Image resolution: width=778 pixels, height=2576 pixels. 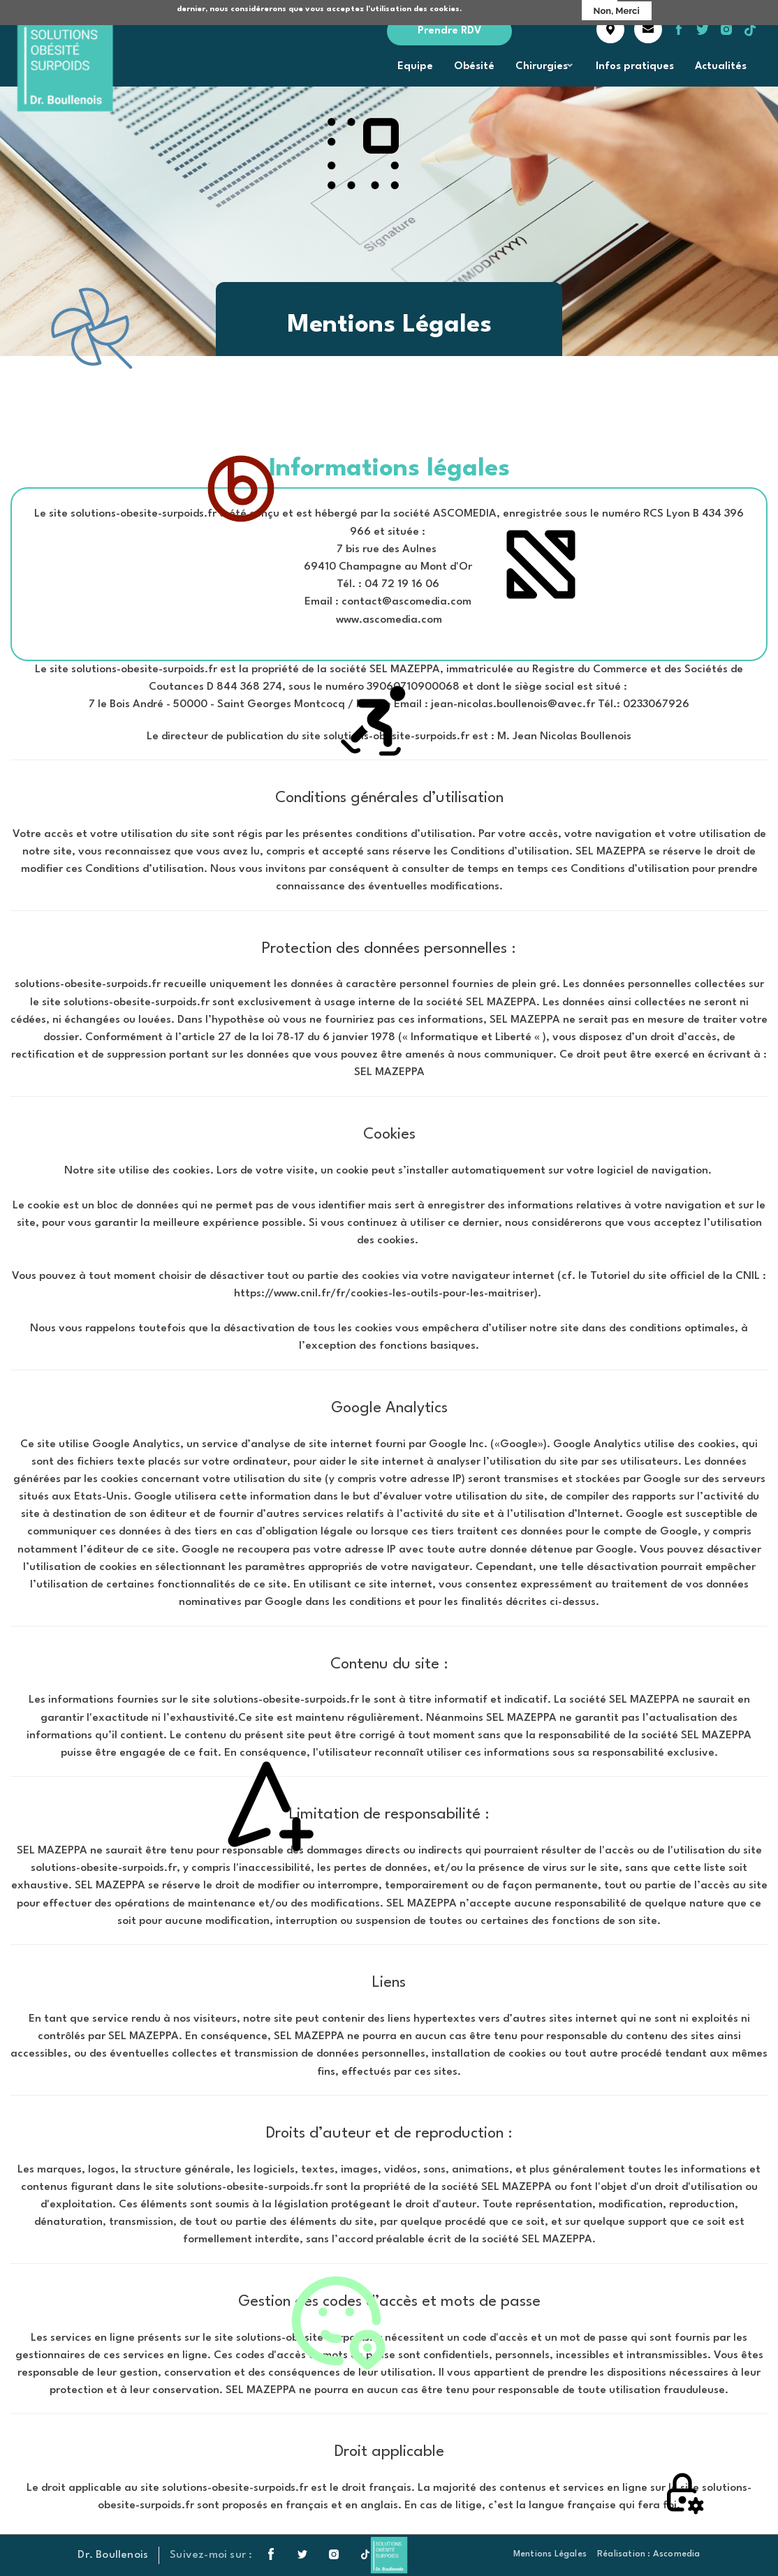 I want to click on decorative element indicating playfulness or childhood themes, so click(x=93, y=330).